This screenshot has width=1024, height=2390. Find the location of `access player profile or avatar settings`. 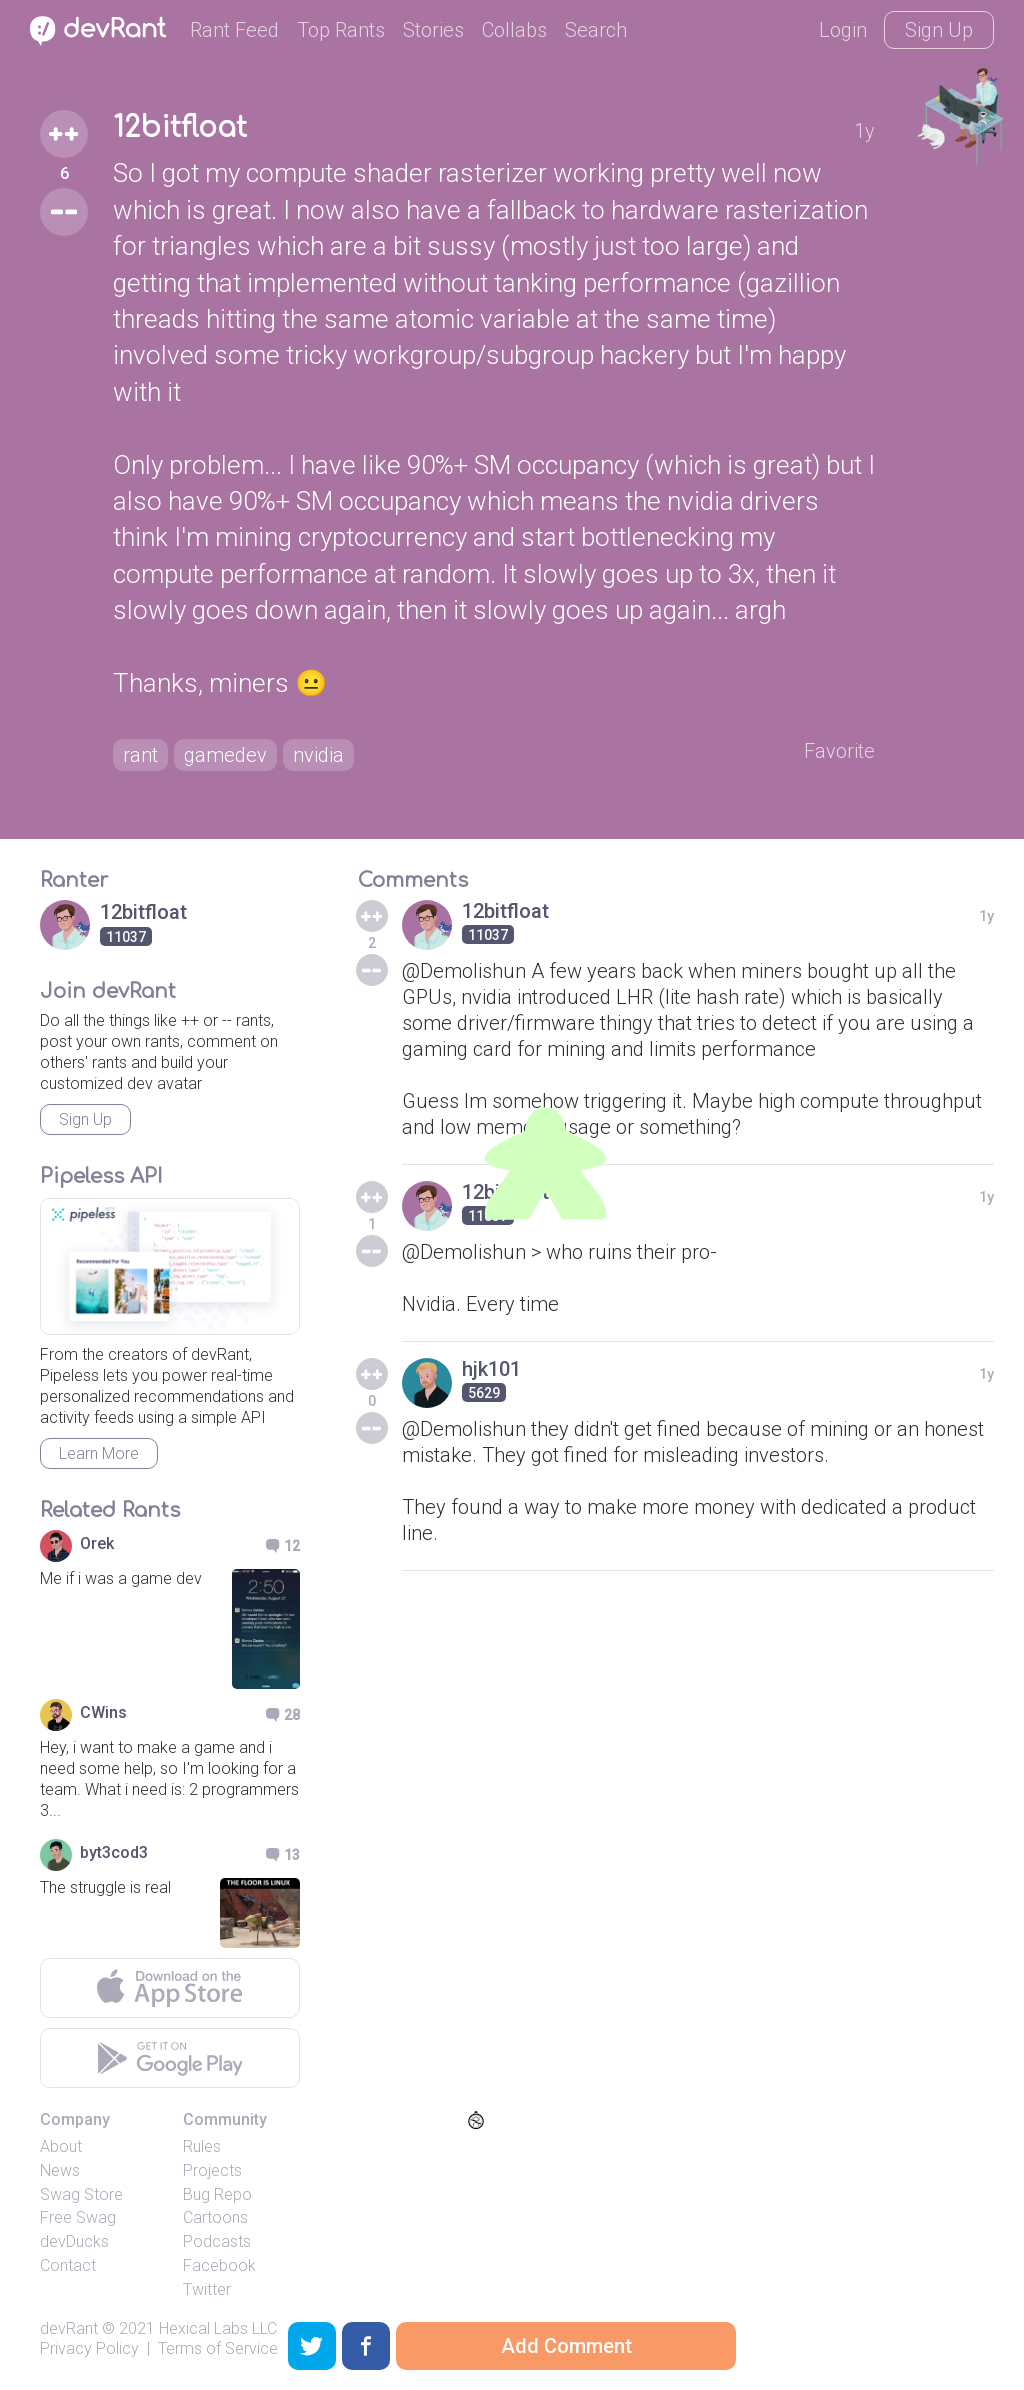

access player profile or avatar settings is located at coordinates (545, 1163).